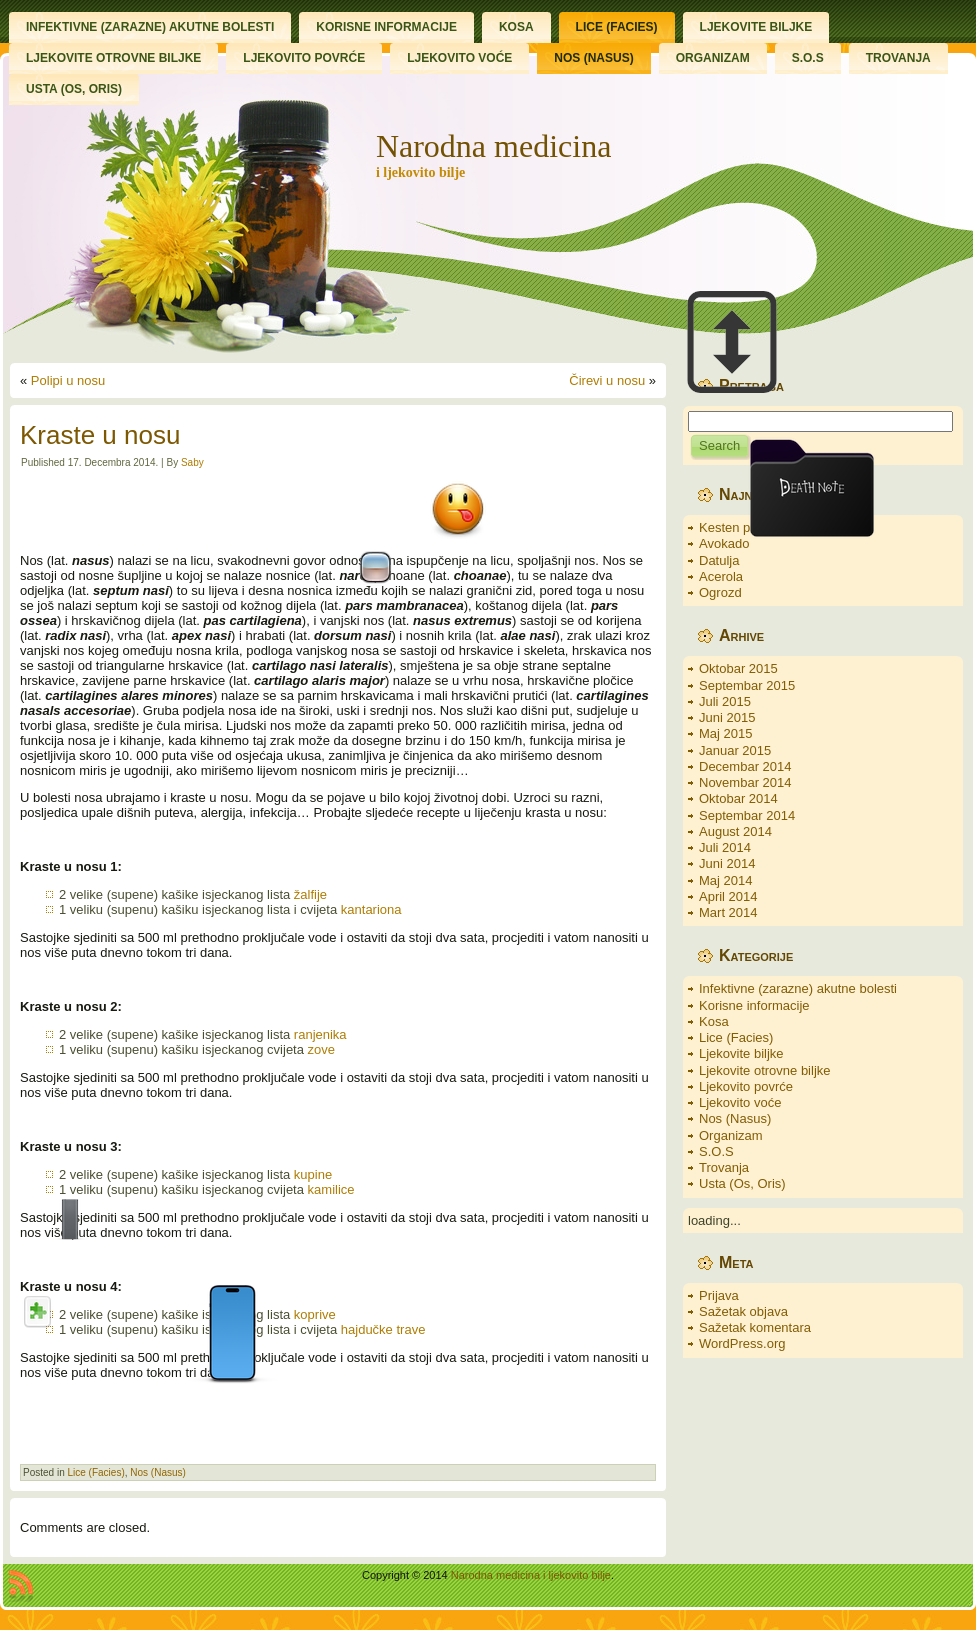 The width and height of the screenshot is (976, 1630). I want to click on folder containing death note anime/manga related files, so click(811, 491).